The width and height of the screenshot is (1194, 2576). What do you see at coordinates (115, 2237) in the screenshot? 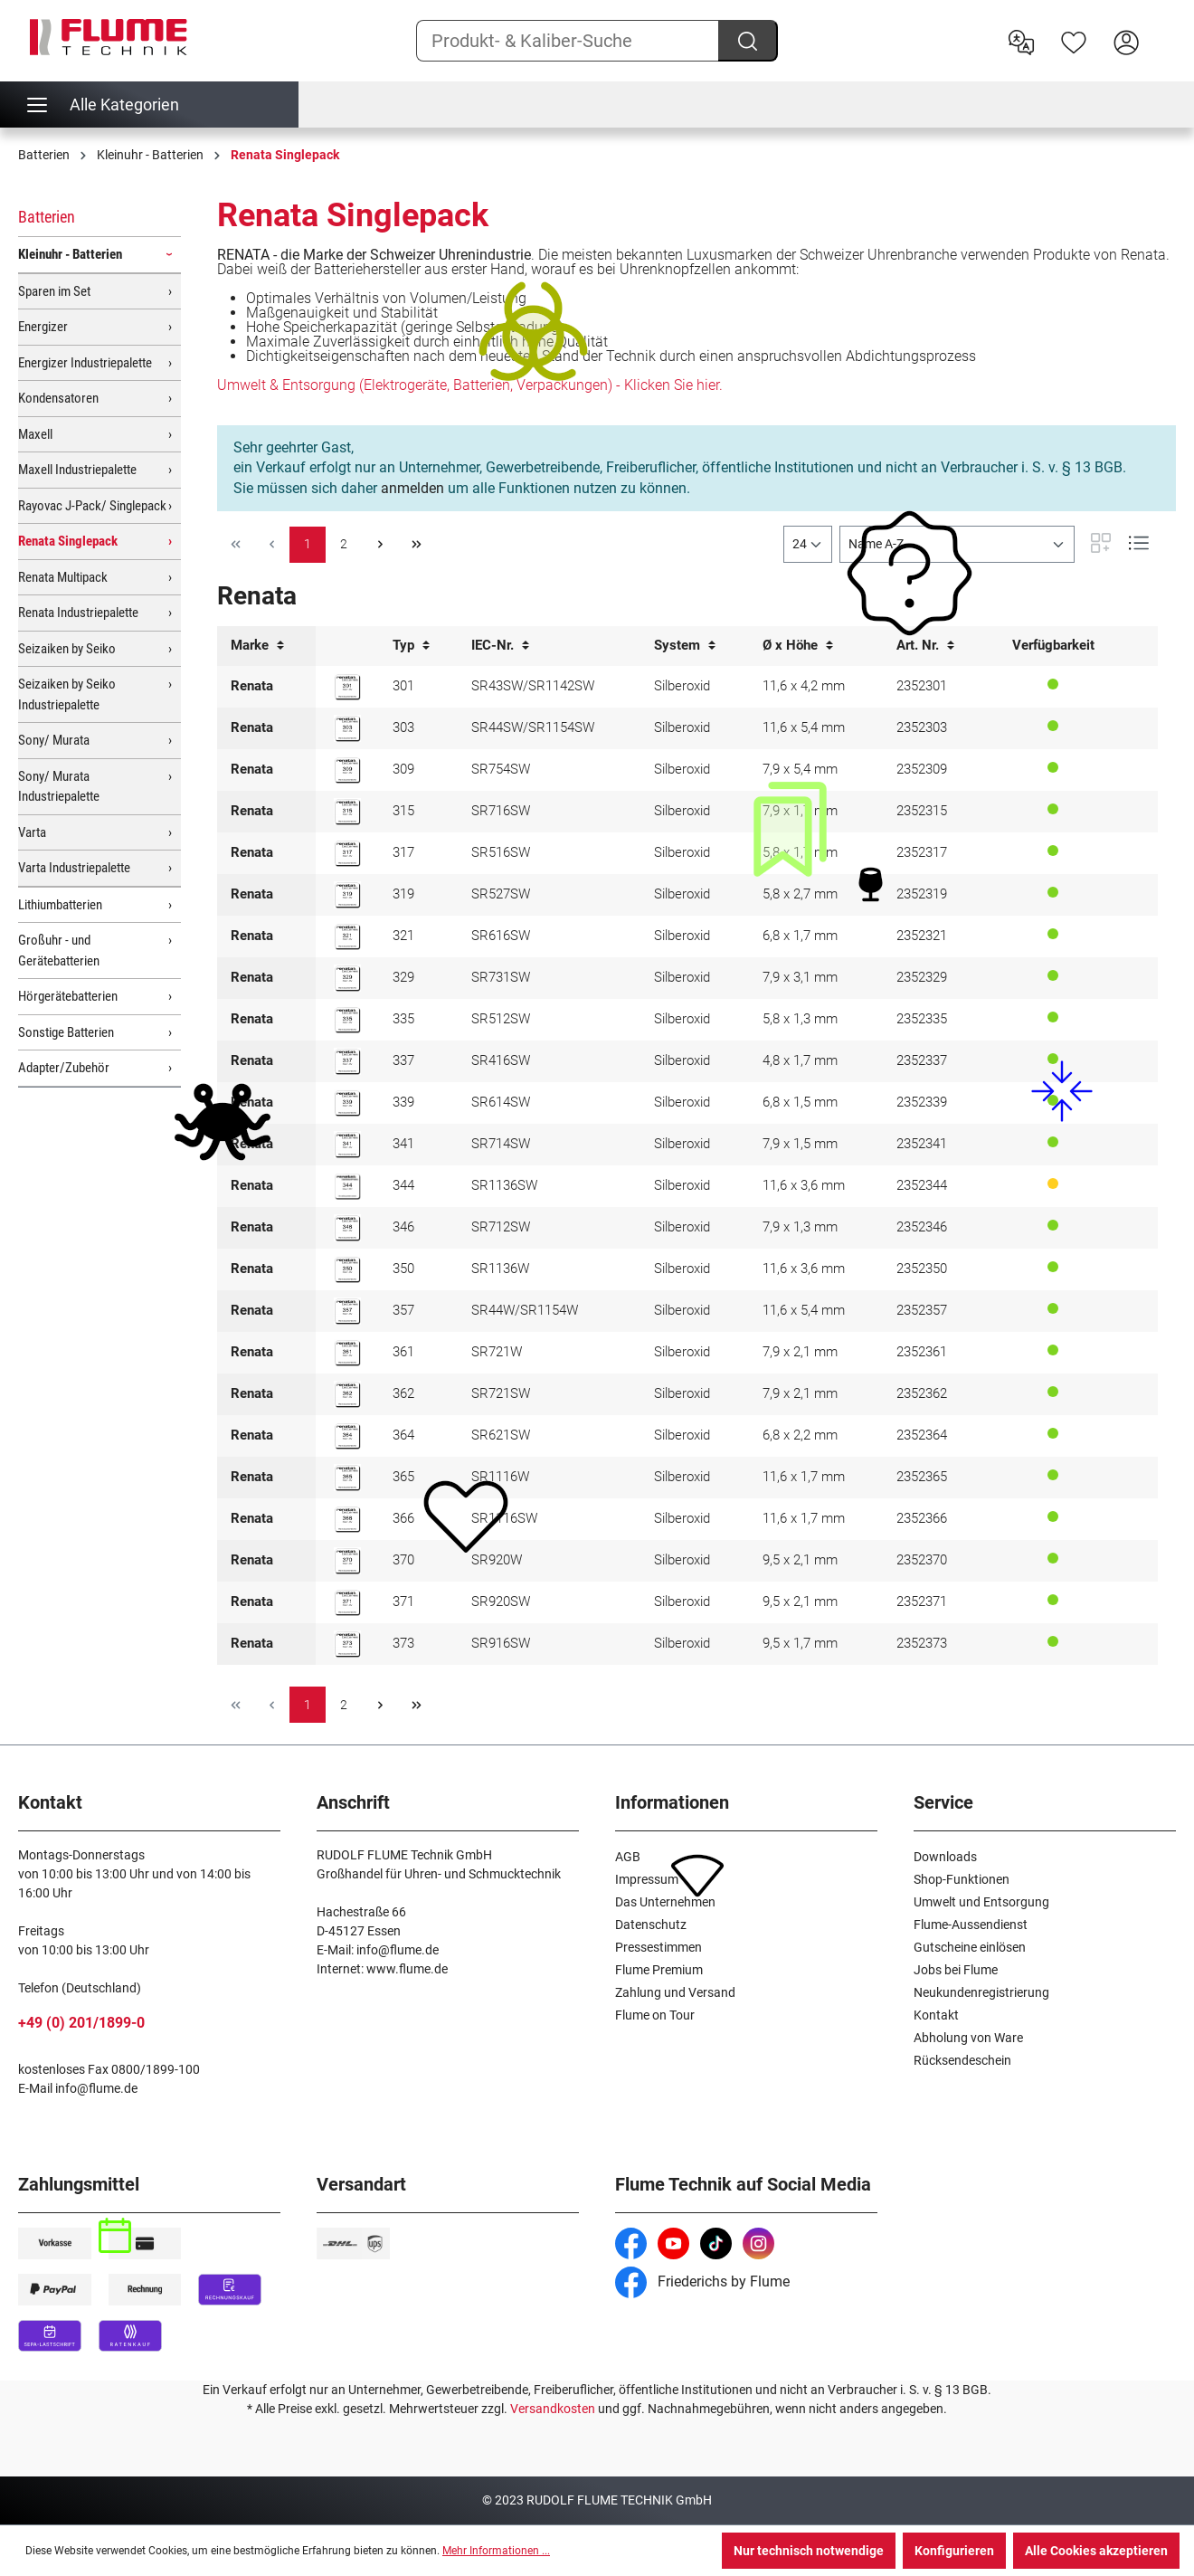
I see `view or open calendar` at bounding box center [115, 2237].